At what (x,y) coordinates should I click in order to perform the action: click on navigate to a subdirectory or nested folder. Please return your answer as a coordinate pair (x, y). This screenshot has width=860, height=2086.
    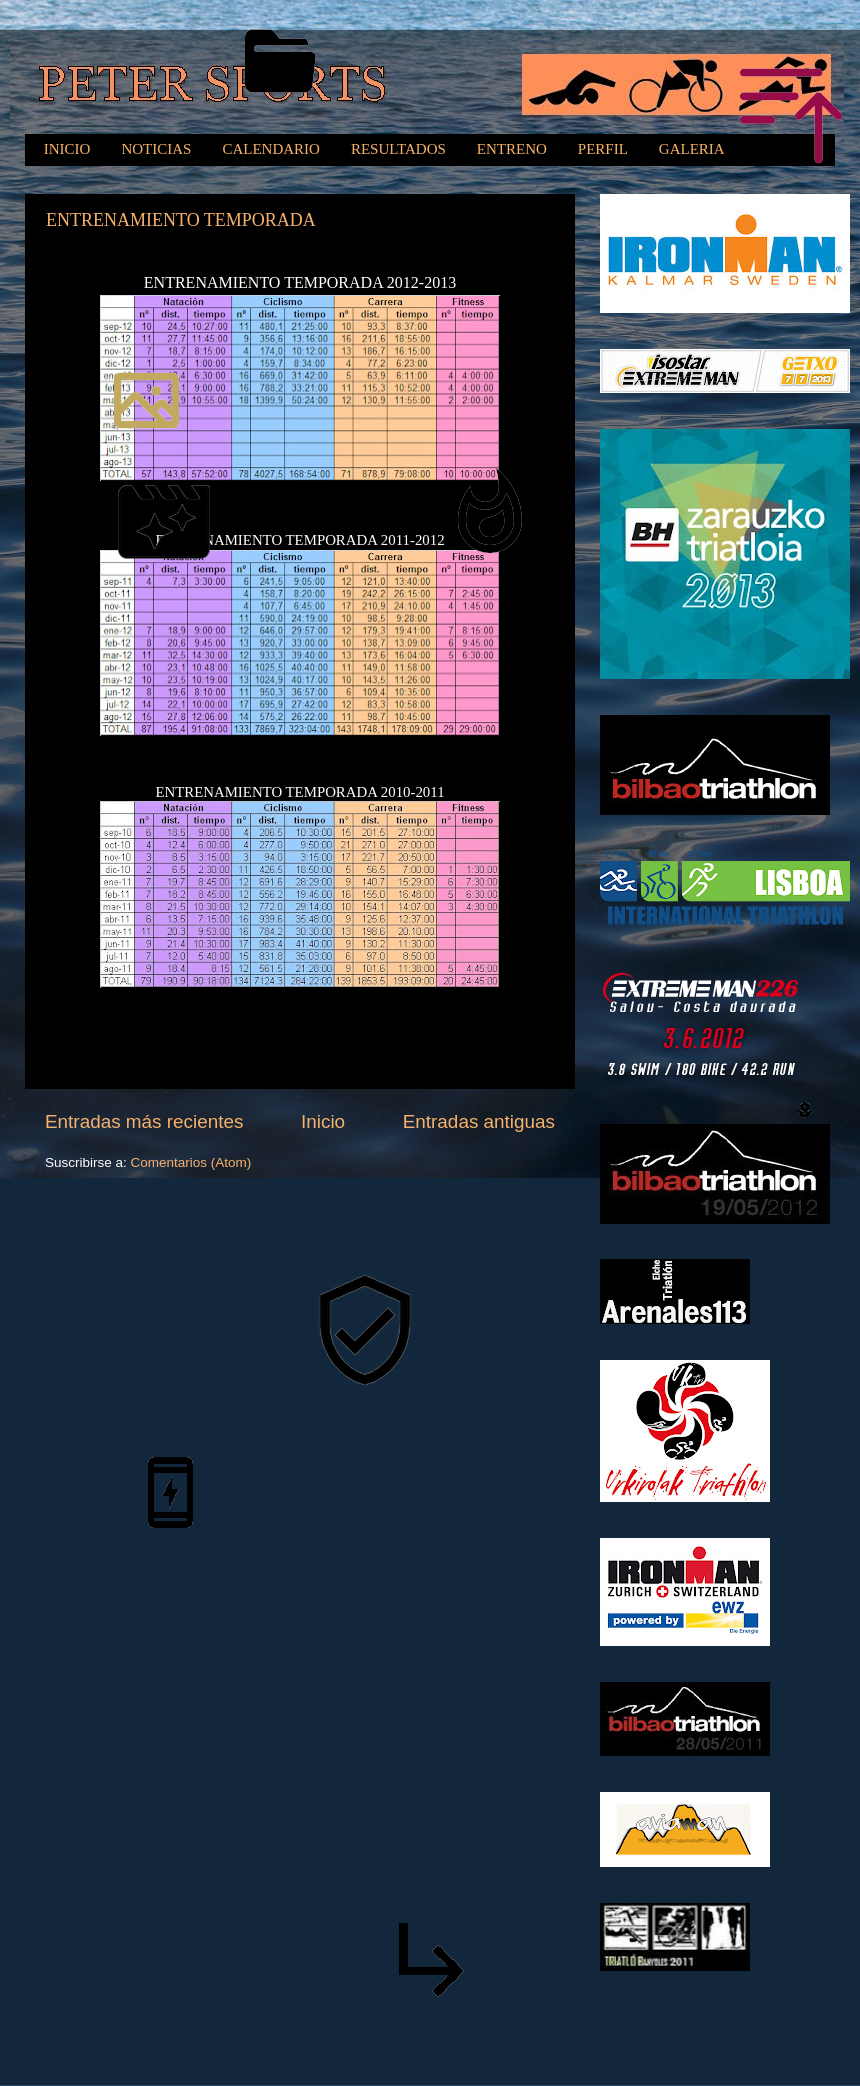
    Looking at the image, I should click on (434, 1958).